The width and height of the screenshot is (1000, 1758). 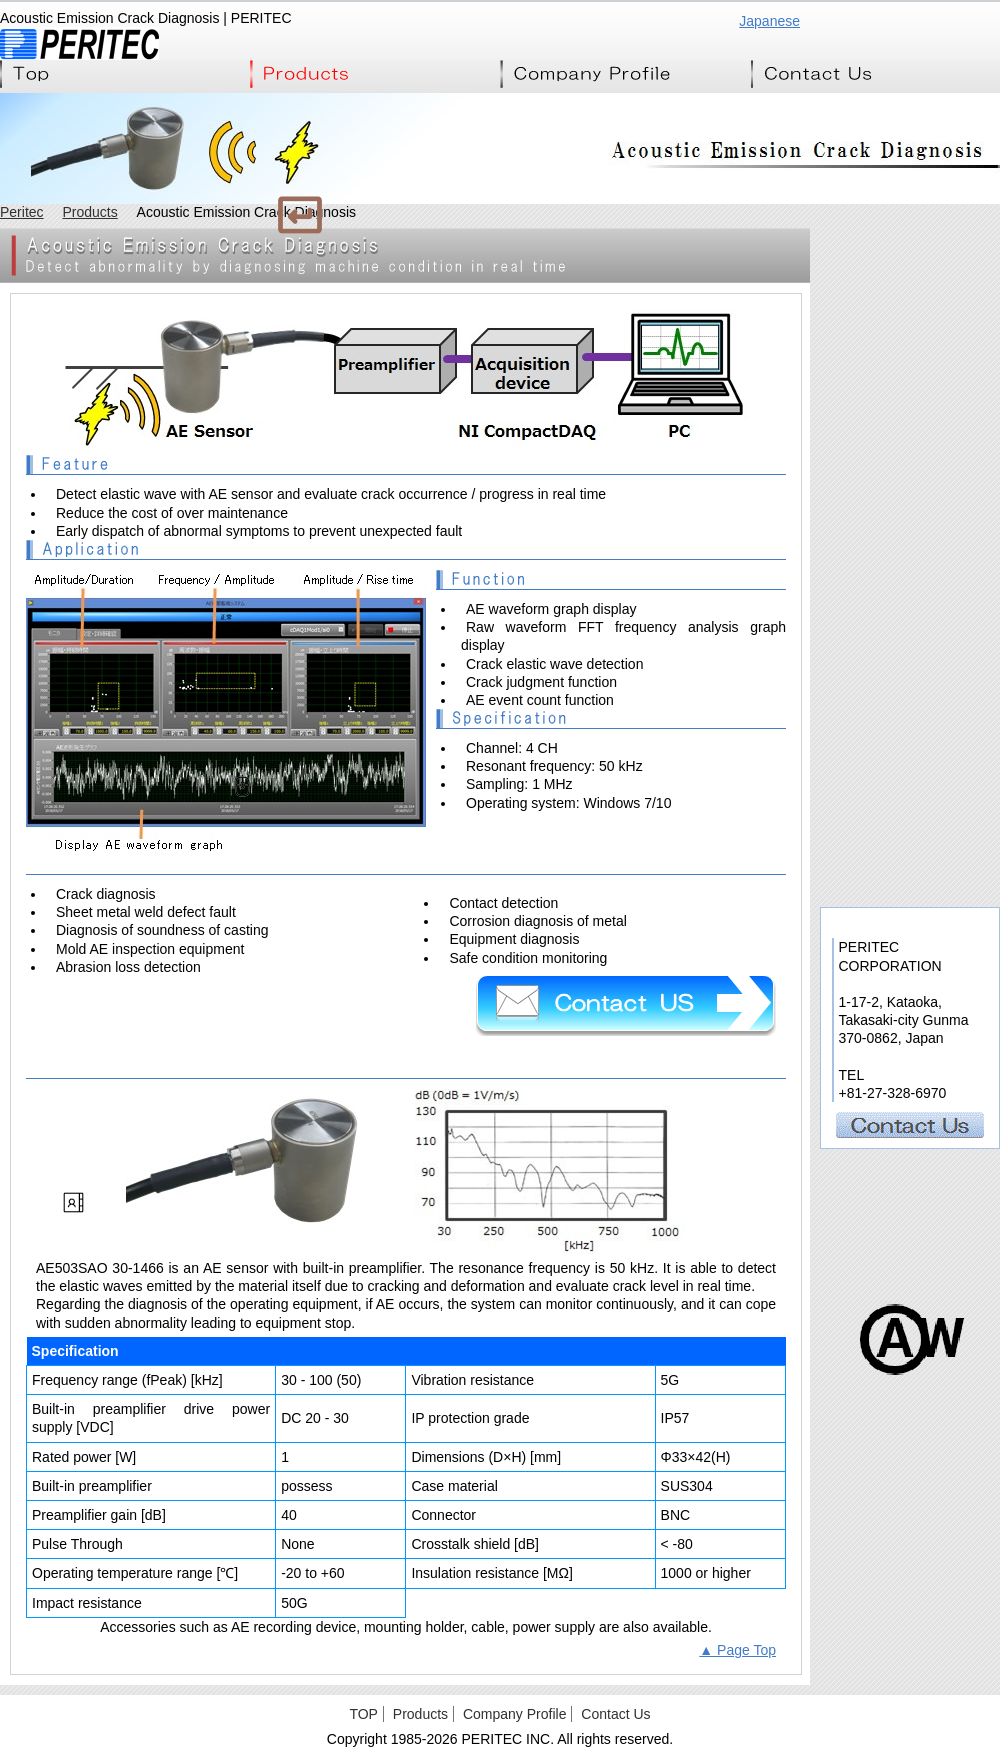 What do you see at coordinates (73, 1202) in the screenshot?
I see `open your contacts or address book` at bounding box center [73, 1202].